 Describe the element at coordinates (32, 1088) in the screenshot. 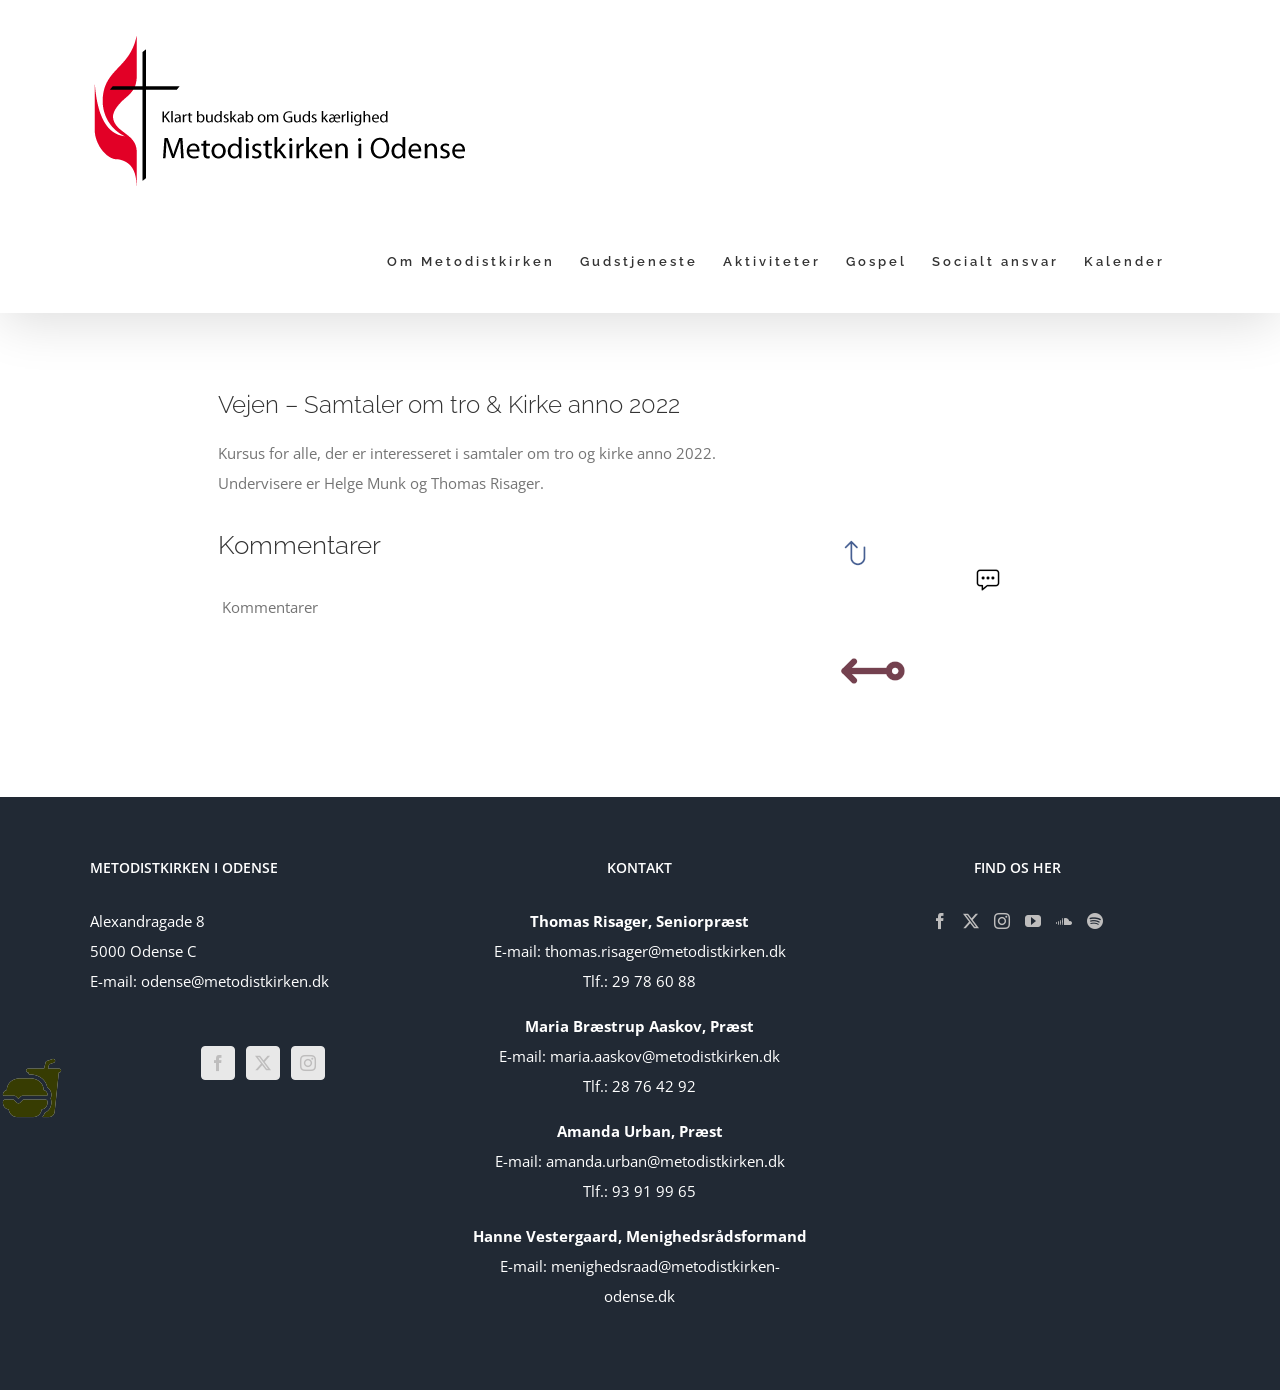

I see `browse nearby fast food restaurants` at that location.